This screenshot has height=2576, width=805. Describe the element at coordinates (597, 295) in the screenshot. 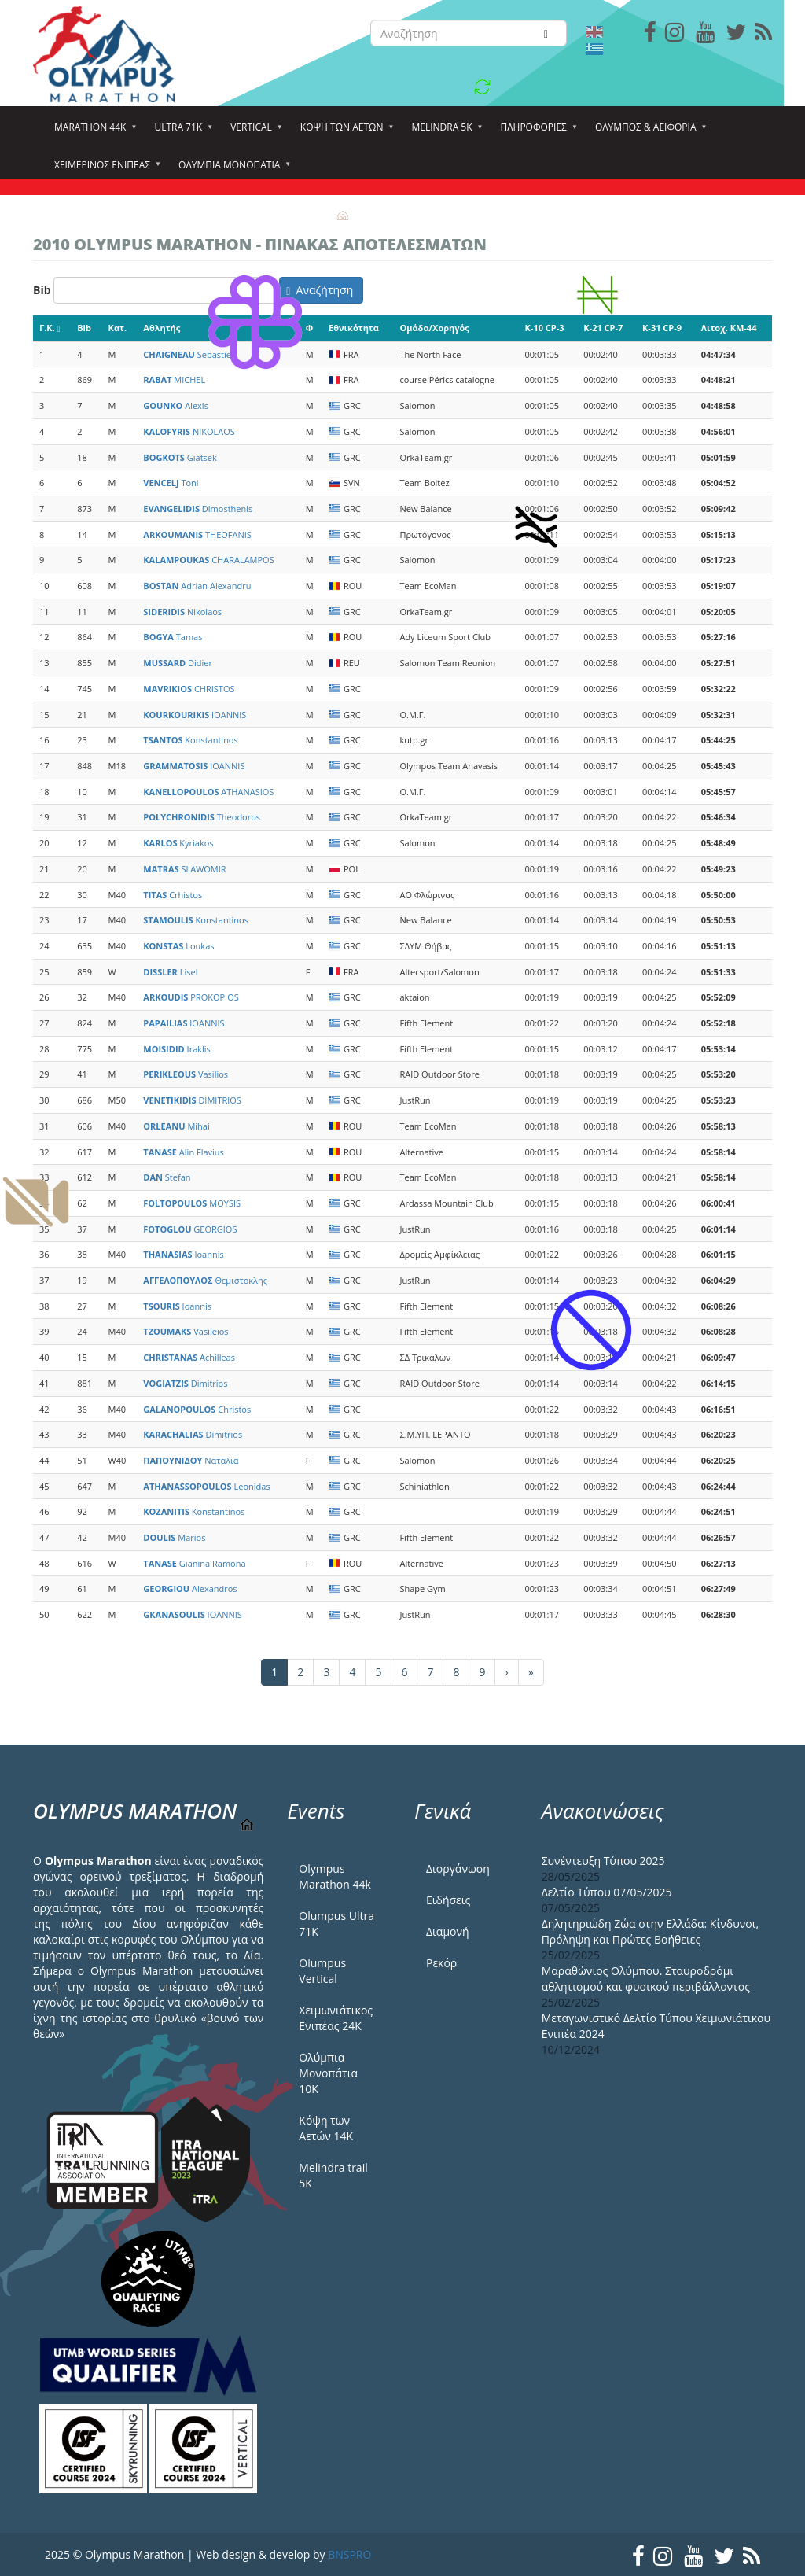

I see `indicates Nigerian naira currency` at that location.